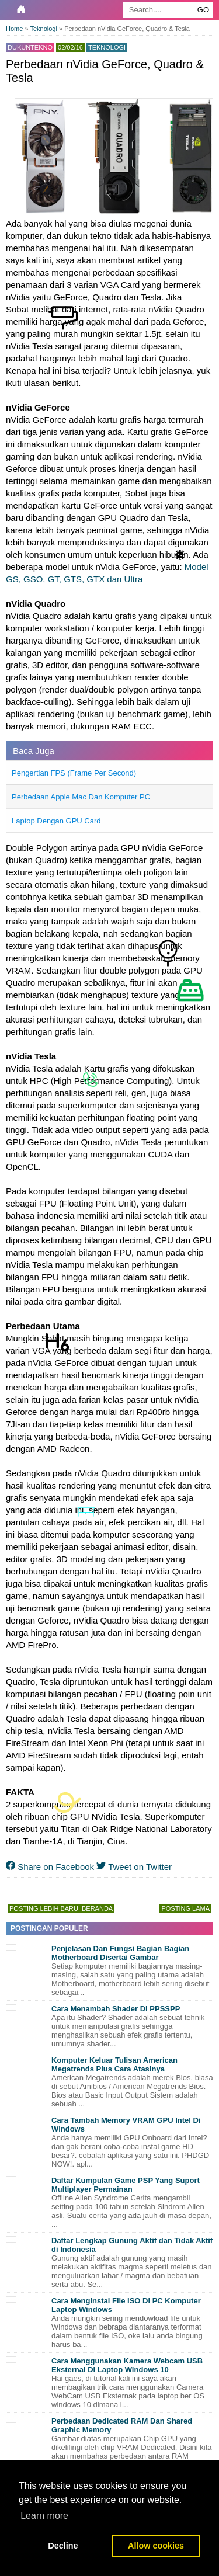  I want to click on access desk or workspace settings, so click(86, 1511).